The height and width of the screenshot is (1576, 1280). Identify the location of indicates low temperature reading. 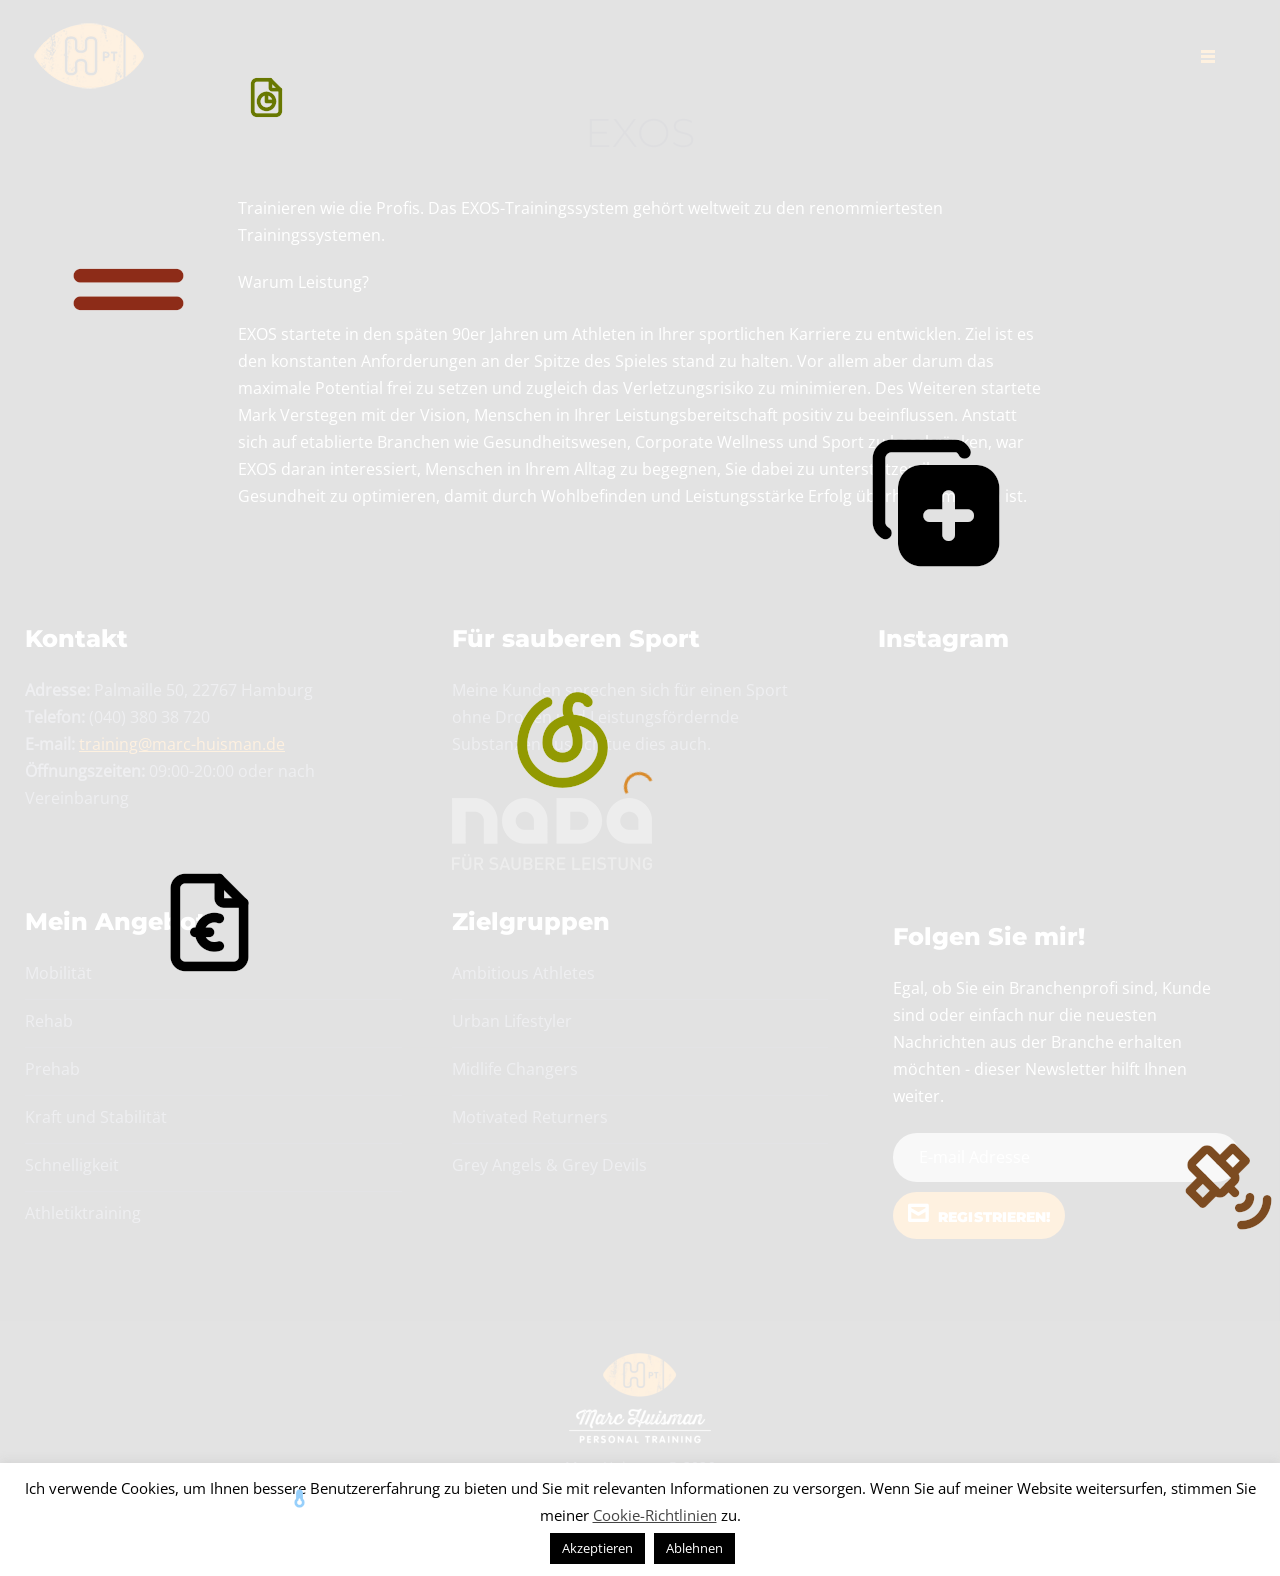
(299, 1498).